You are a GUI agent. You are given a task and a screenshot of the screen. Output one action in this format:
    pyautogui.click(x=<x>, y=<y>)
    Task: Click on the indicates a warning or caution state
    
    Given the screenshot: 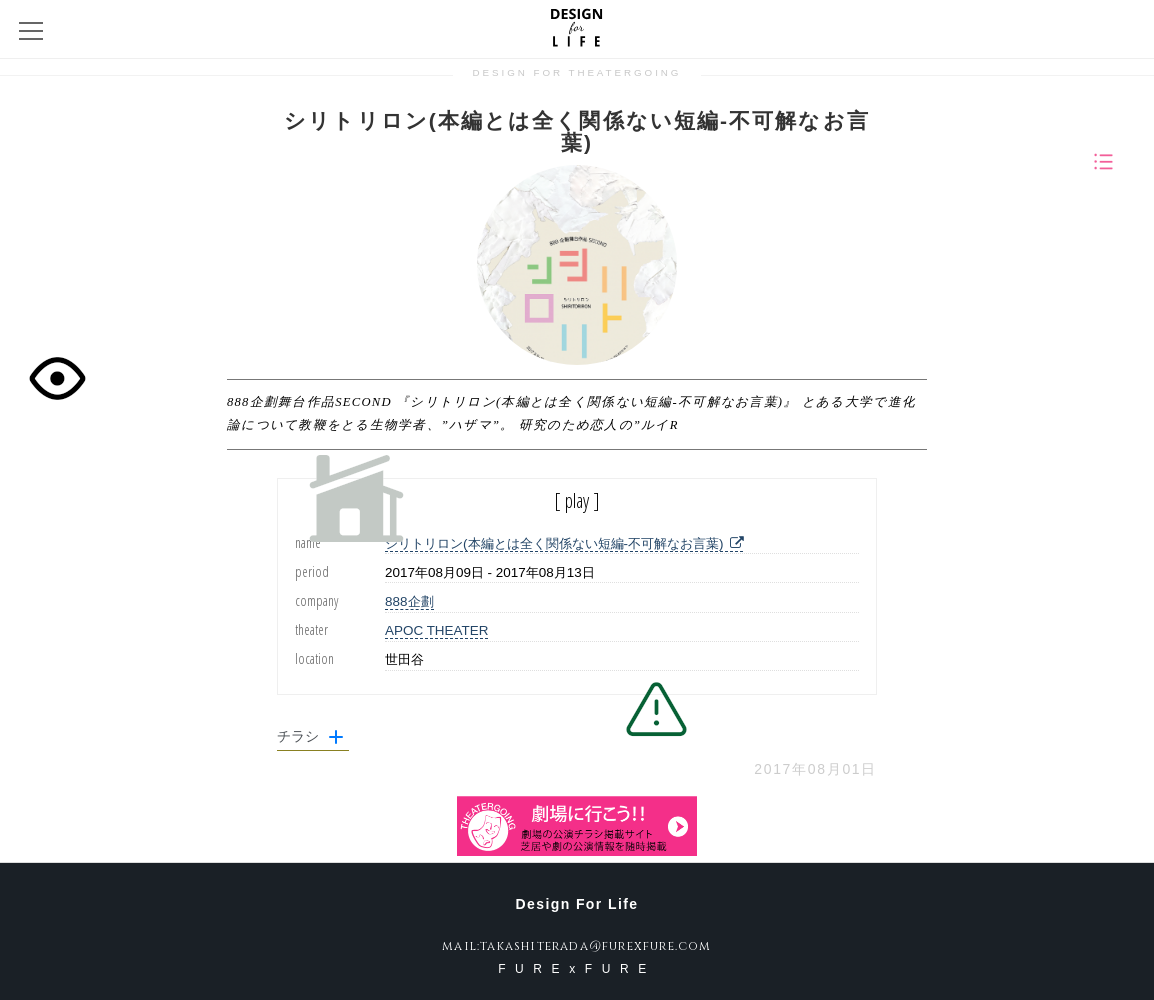 What is the action you would take?
    pyautogui.click(x=656, y=708)
    